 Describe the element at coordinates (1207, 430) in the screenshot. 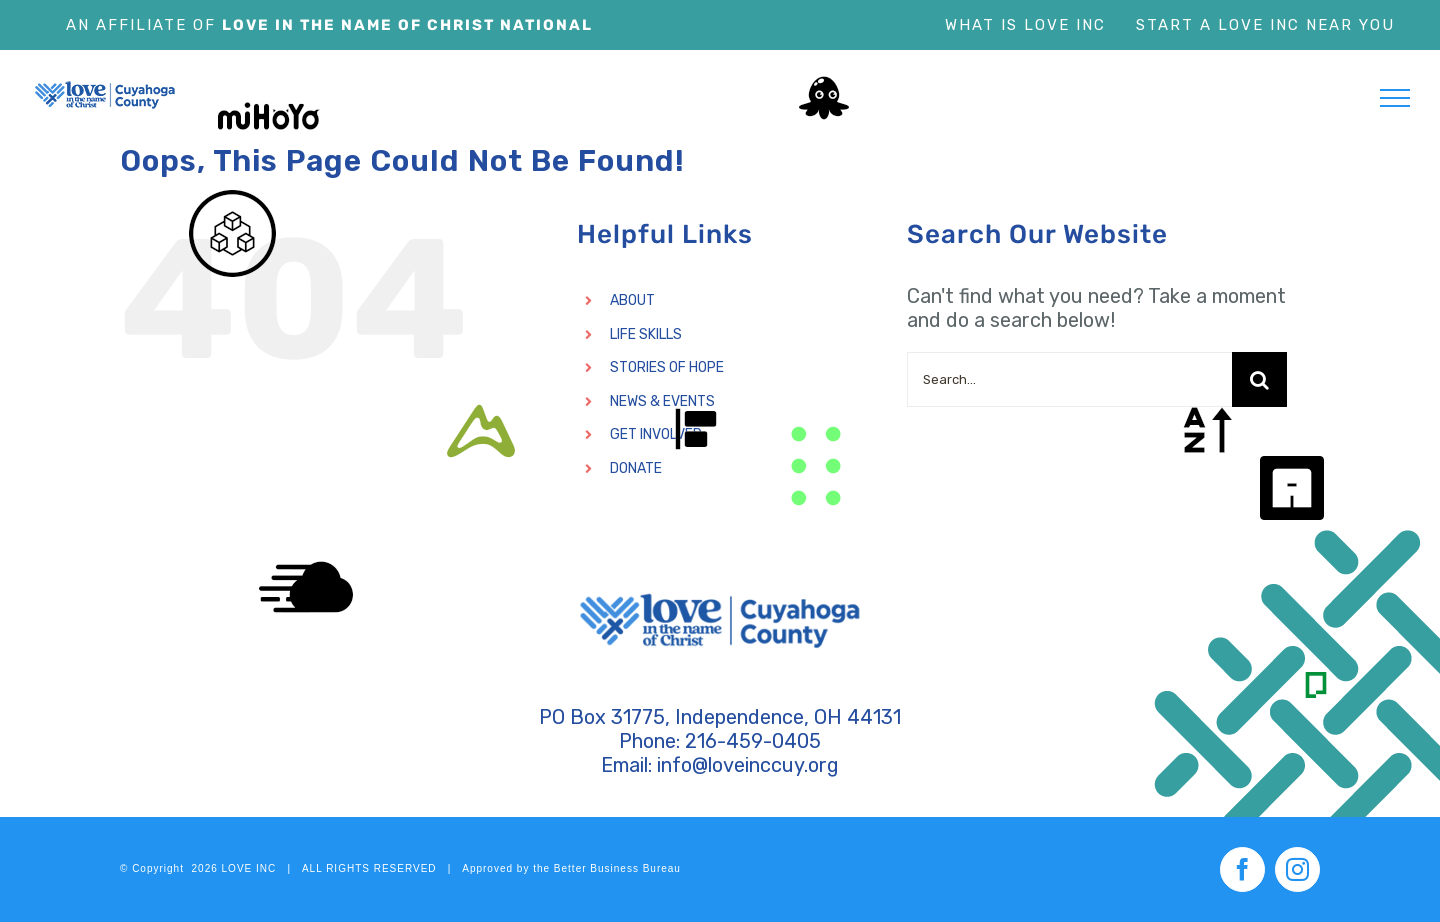

I see `sort items alphabetically in descending order (Z to A)` at that location.